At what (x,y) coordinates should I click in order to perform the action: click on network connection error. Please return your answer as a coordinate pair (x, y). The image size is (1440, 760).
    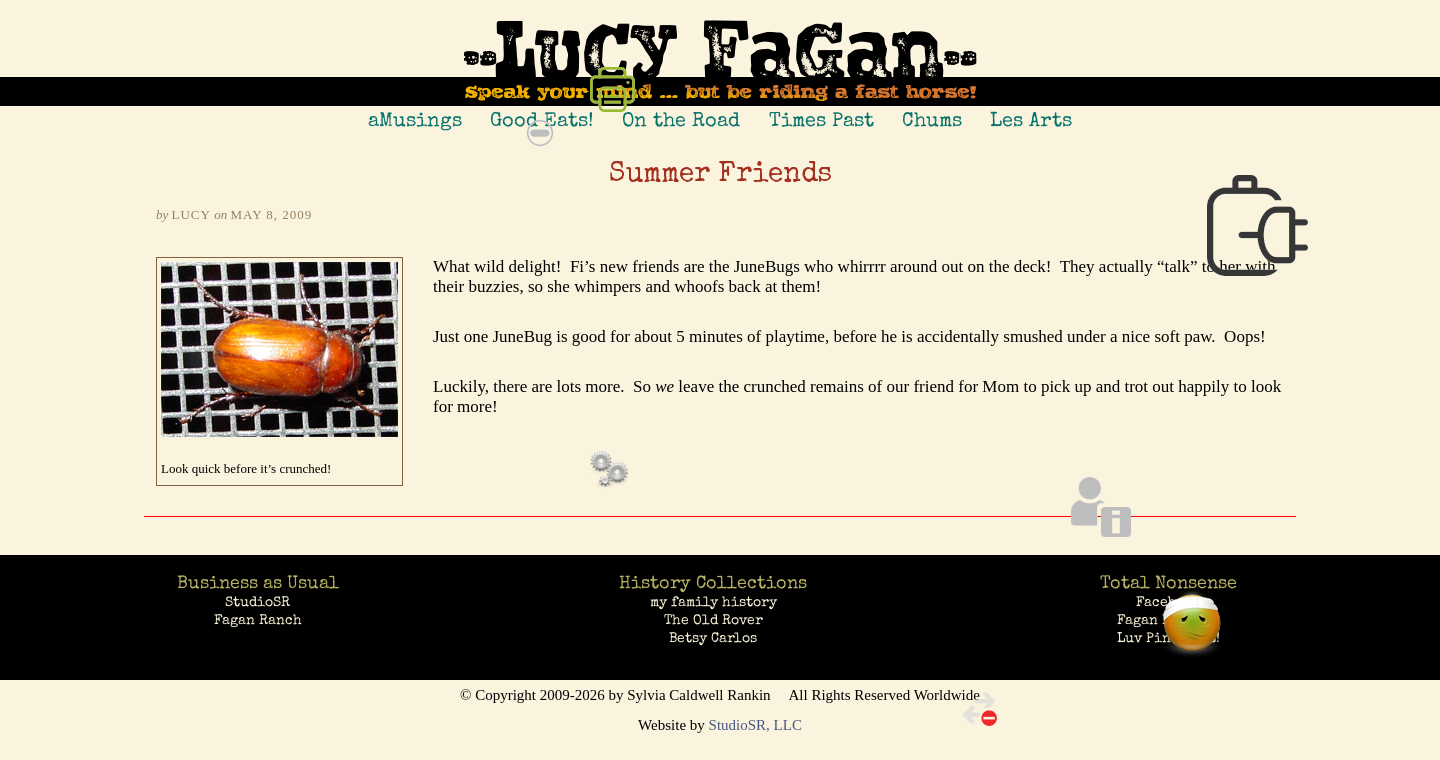
    Looking at the image, I should click on (979, 708).